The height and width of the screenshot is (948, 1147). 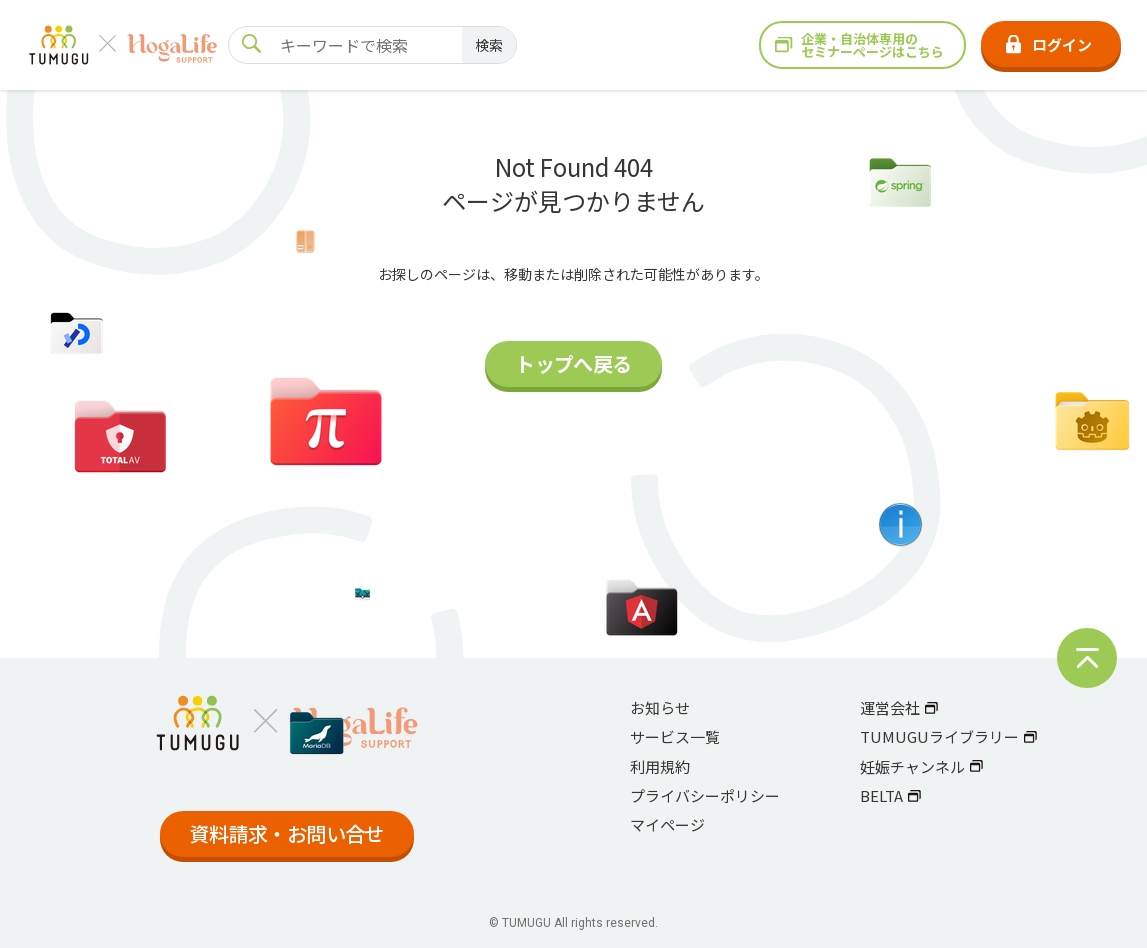 I want to click on open godot game engine project folder, so click(x=1092, y=423).